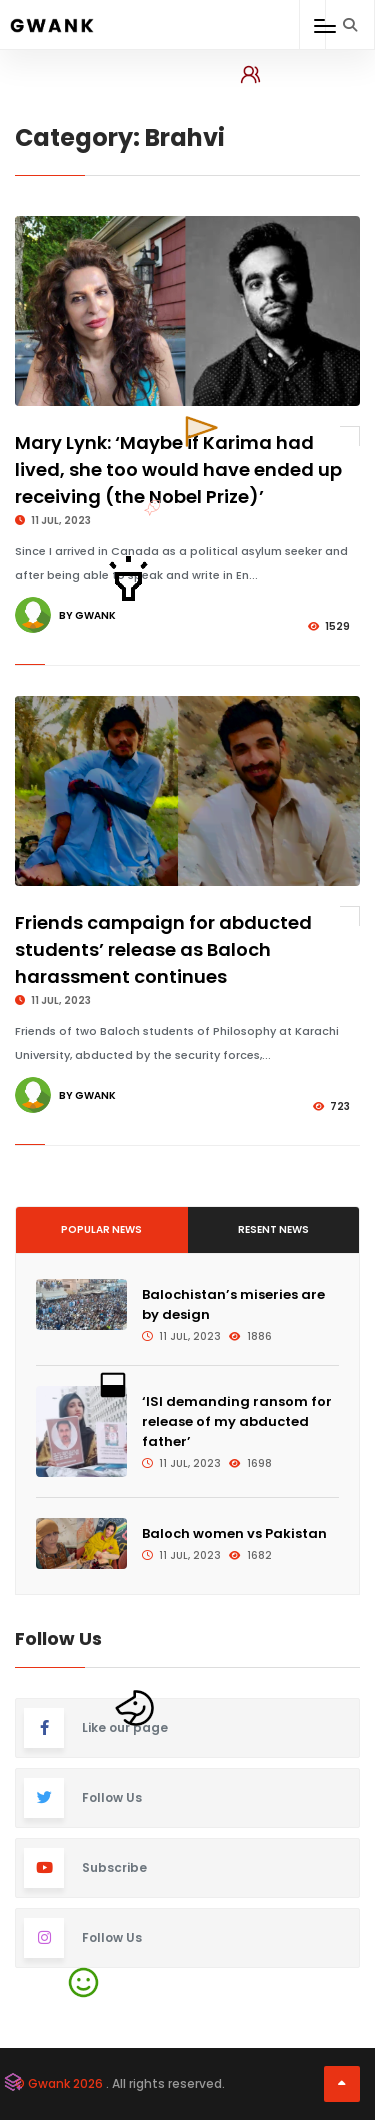 Image resolution: width=375 pixels, height=2120 pixels. I want to click on add a new layer to the stack, so click(13, 2082).